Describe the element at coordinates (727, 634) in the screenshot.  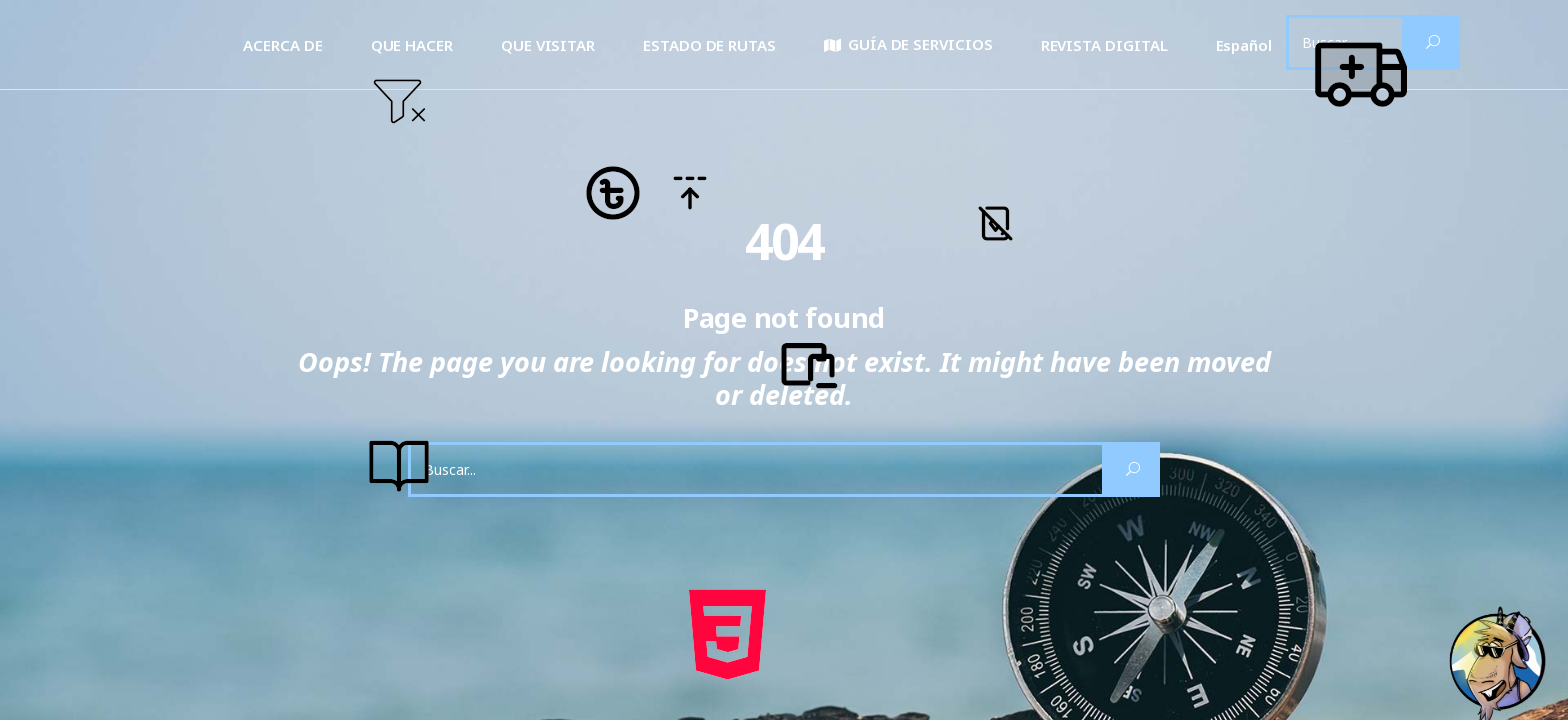
I see `CSS3 stylesheet language logo` at that location.